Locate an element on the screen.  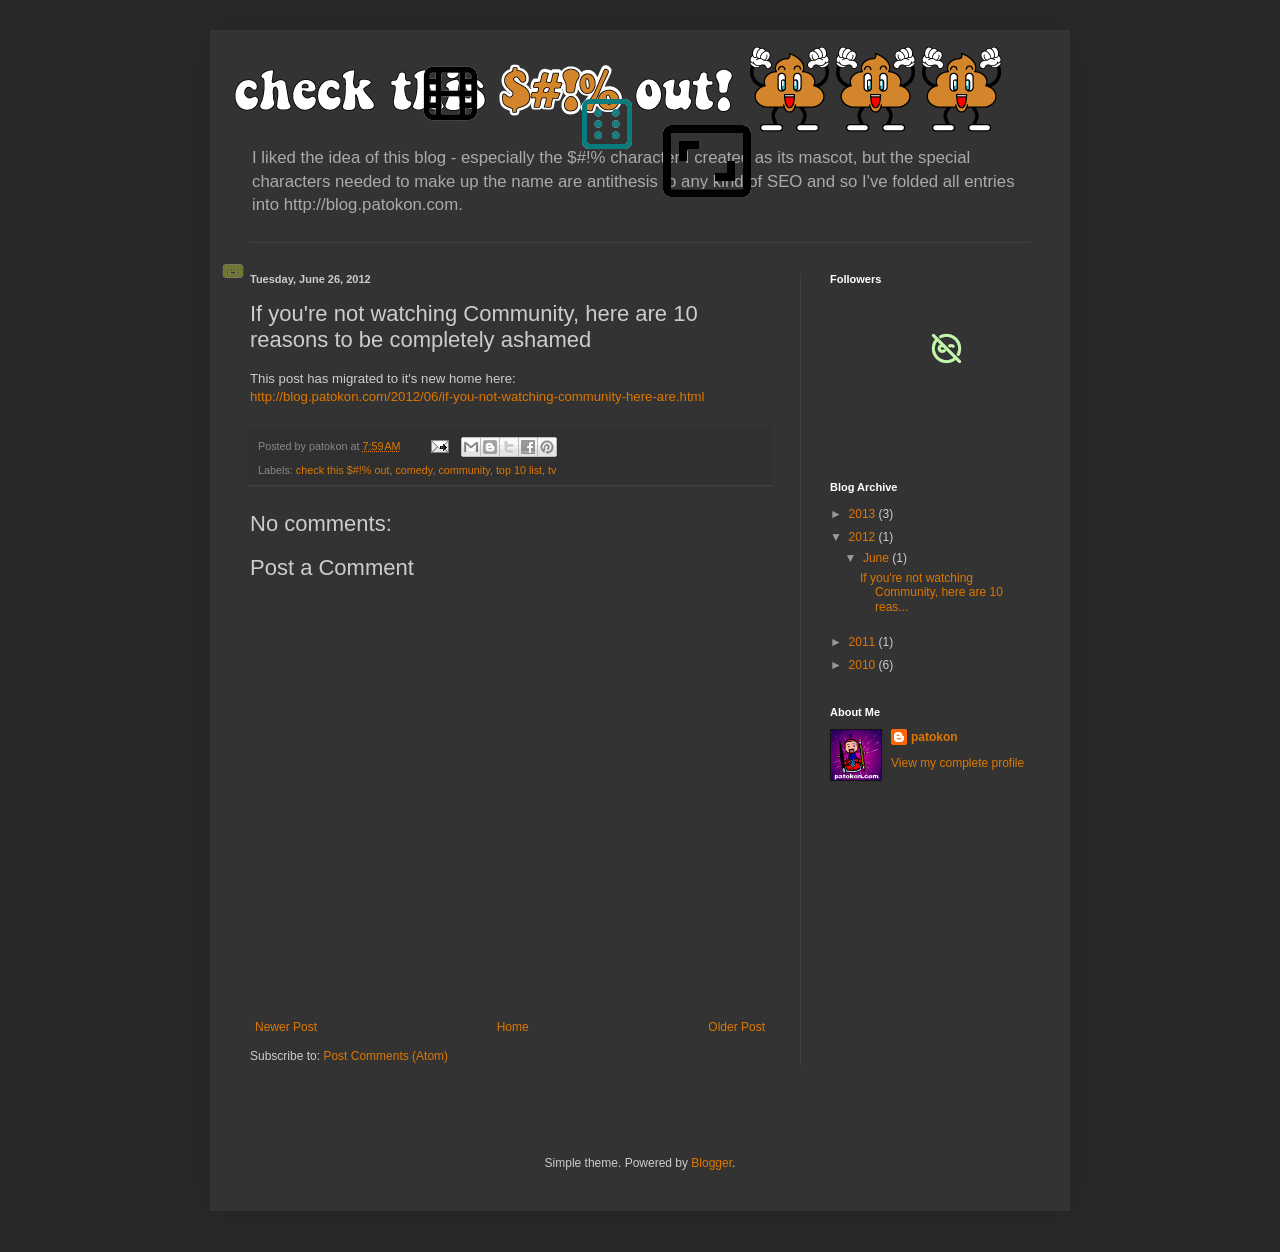
open the on-screen keyboard is located at coordinates (233, 271).